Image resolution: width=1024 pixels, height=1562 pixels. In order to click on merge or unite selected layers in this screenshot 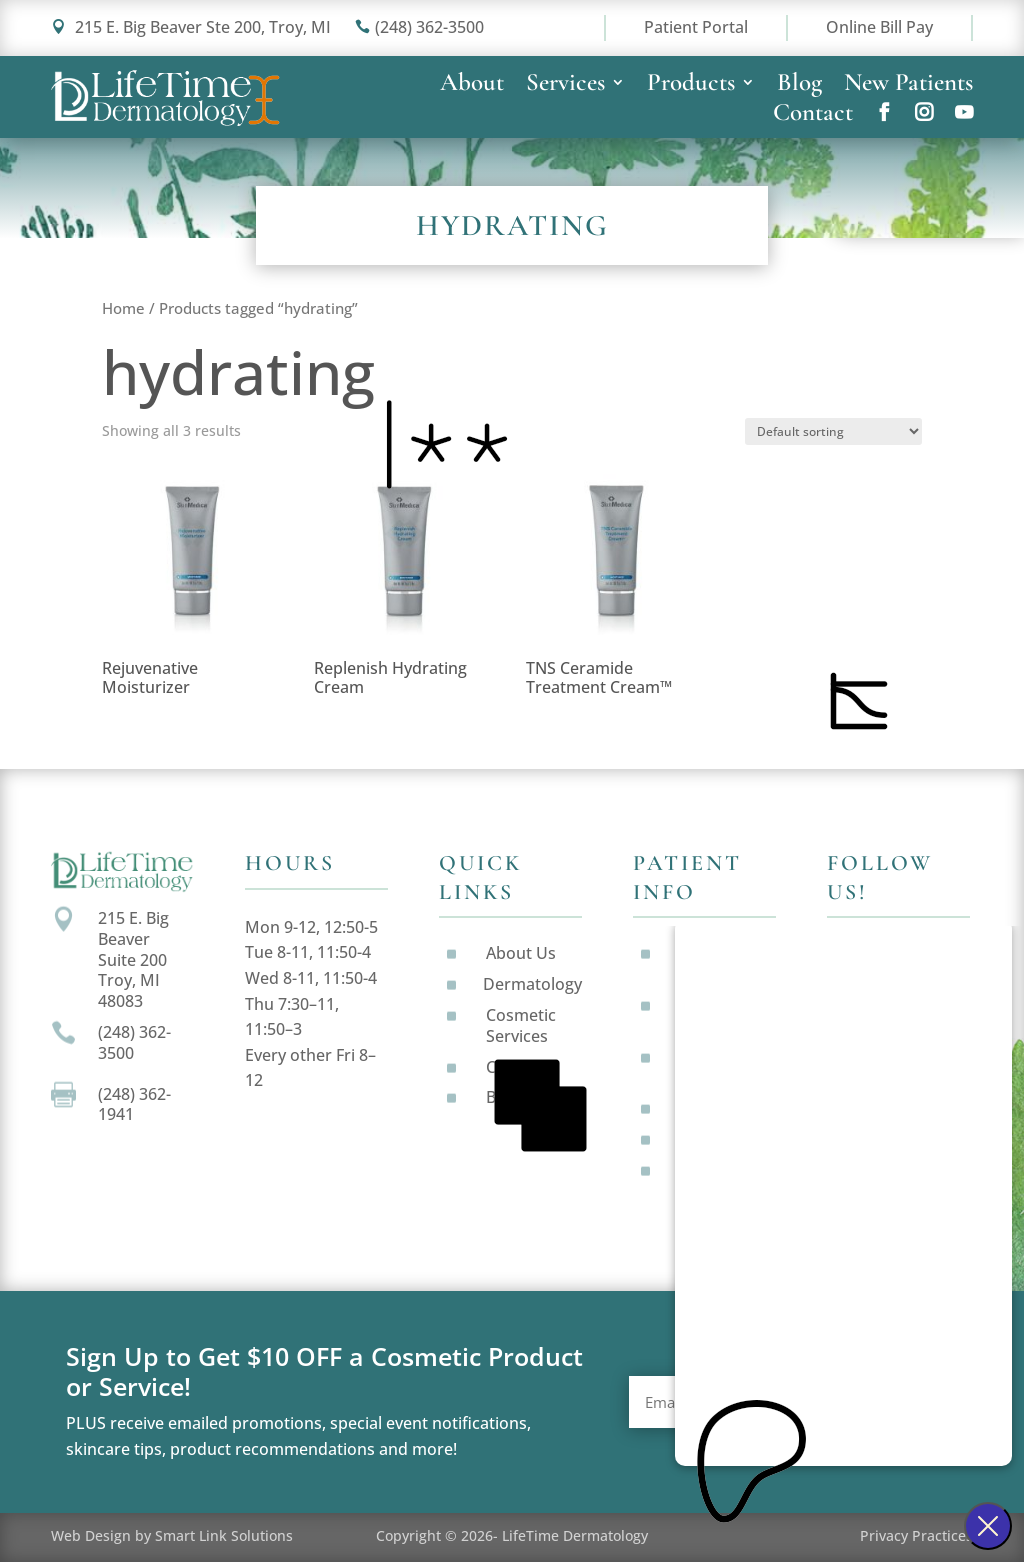, I will do `click(540, 1105)`.